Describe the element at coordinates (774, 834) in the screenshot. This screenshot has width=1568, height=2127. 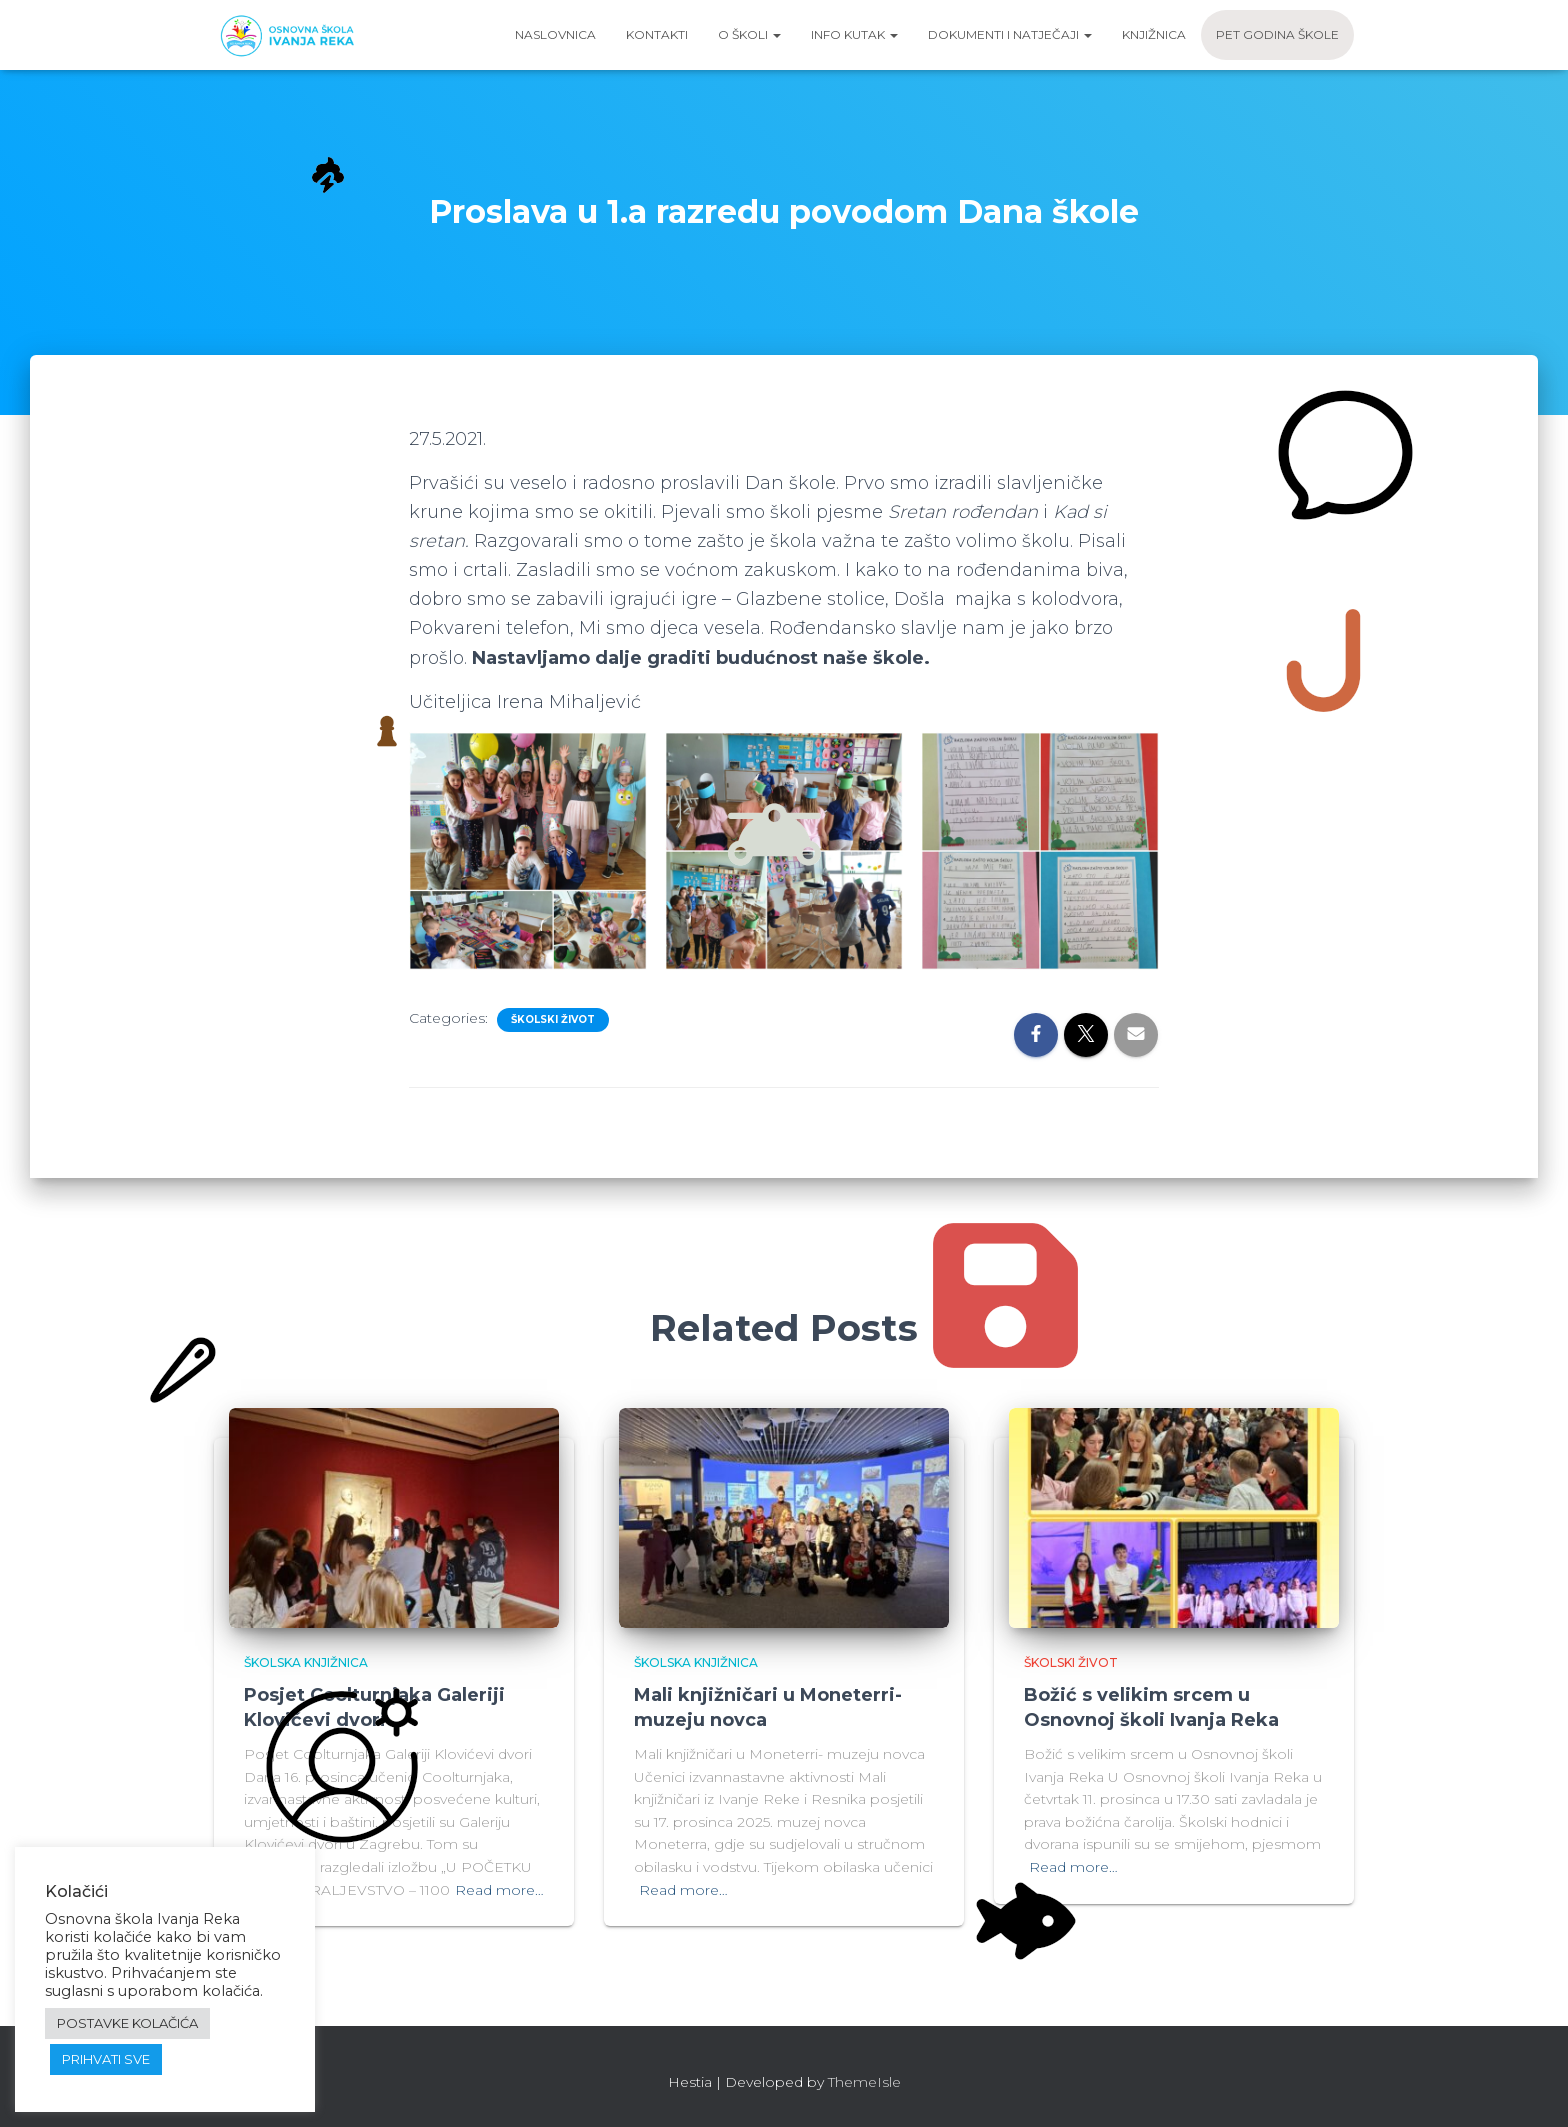
I see `access vector path editing tools` at that location.